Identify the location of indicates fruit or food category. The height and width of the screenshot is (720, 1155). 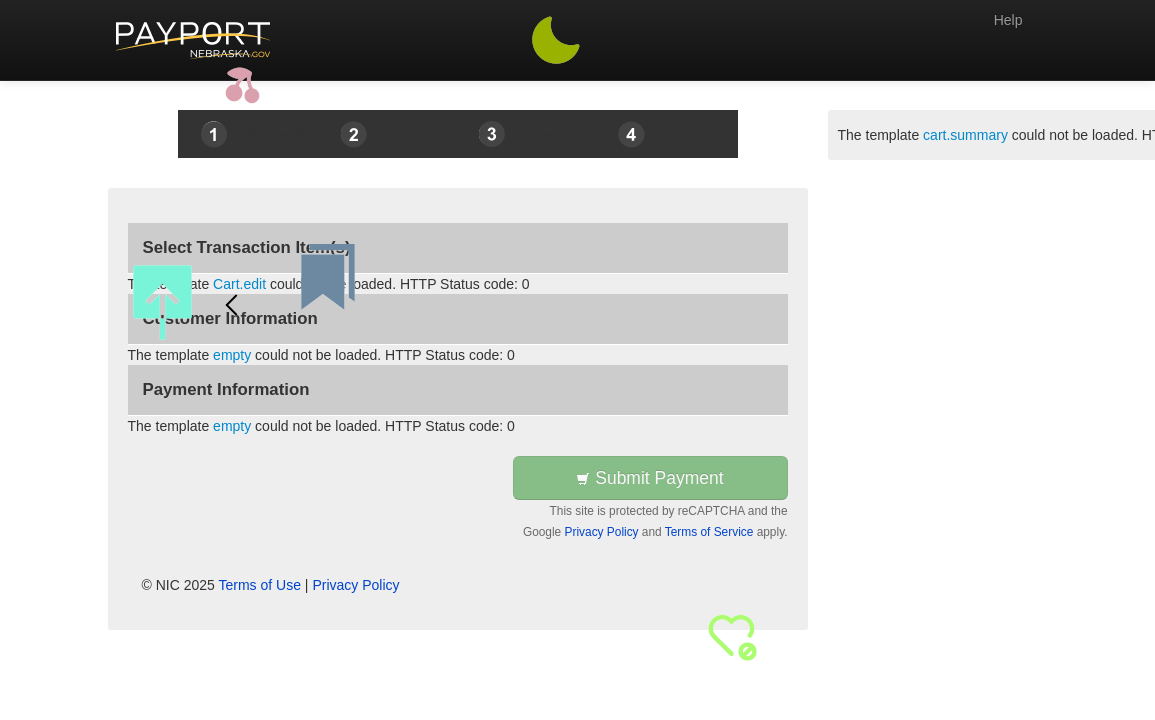
(242, 84).